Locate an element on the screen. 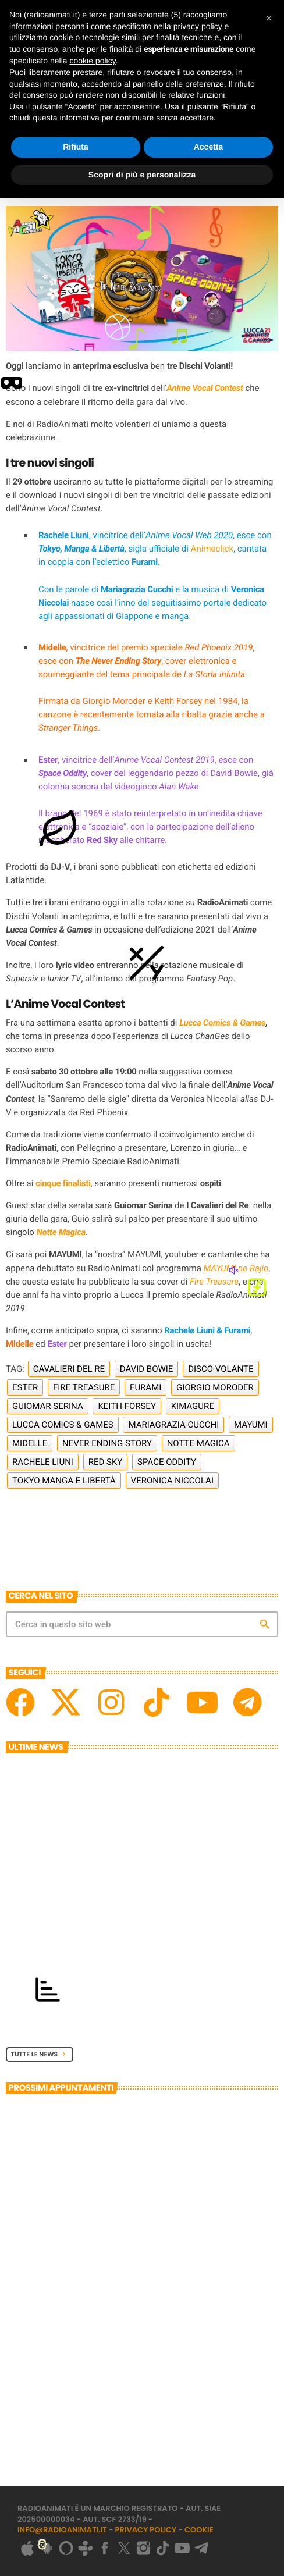 The height and width of the screenshot is (2576, 284). visit dribbble profile or portfolio is located at coordinates (118, 327).